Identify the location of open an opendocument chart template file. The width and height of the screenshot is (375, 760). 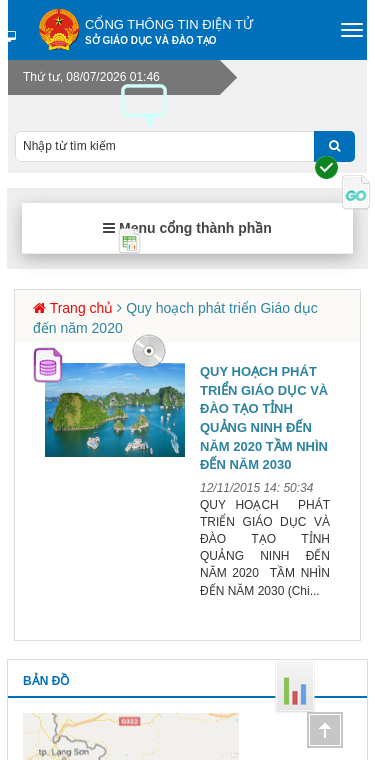
(295, 686).